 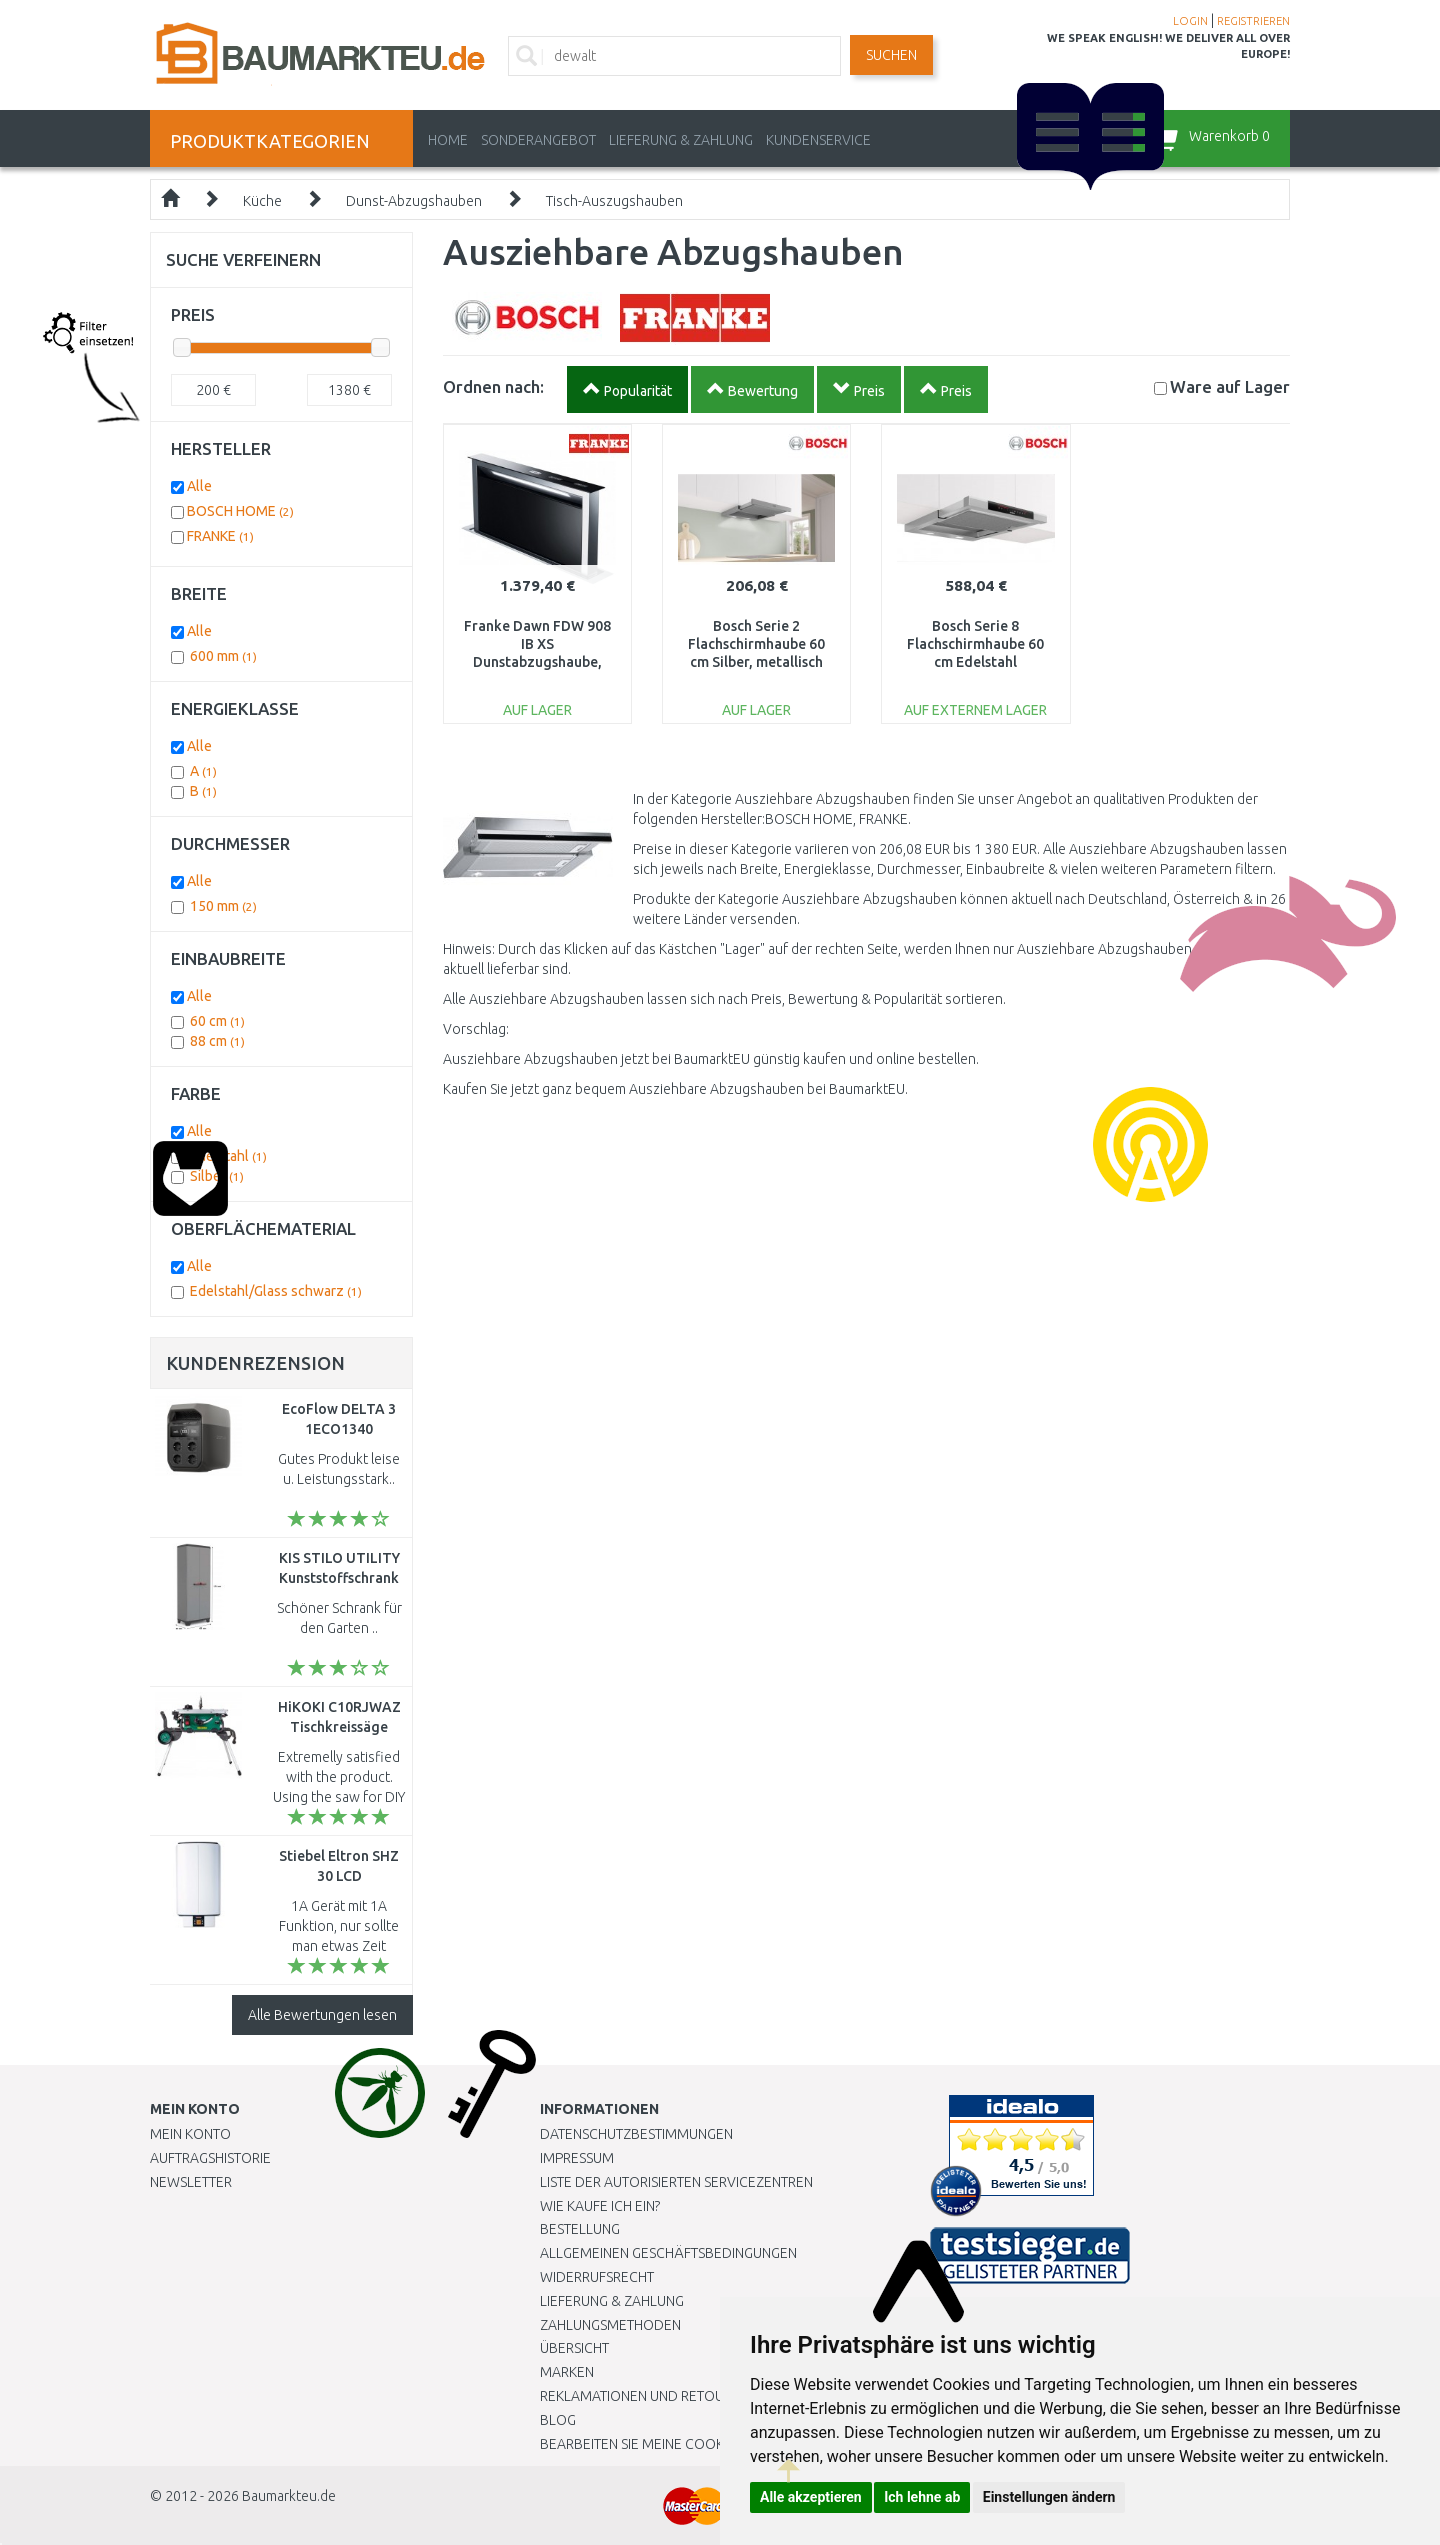 What do you see at coordinates (492, 2084) in the screenshot?
I see `open keeweb password manager` at bounding box center [492, 2084].